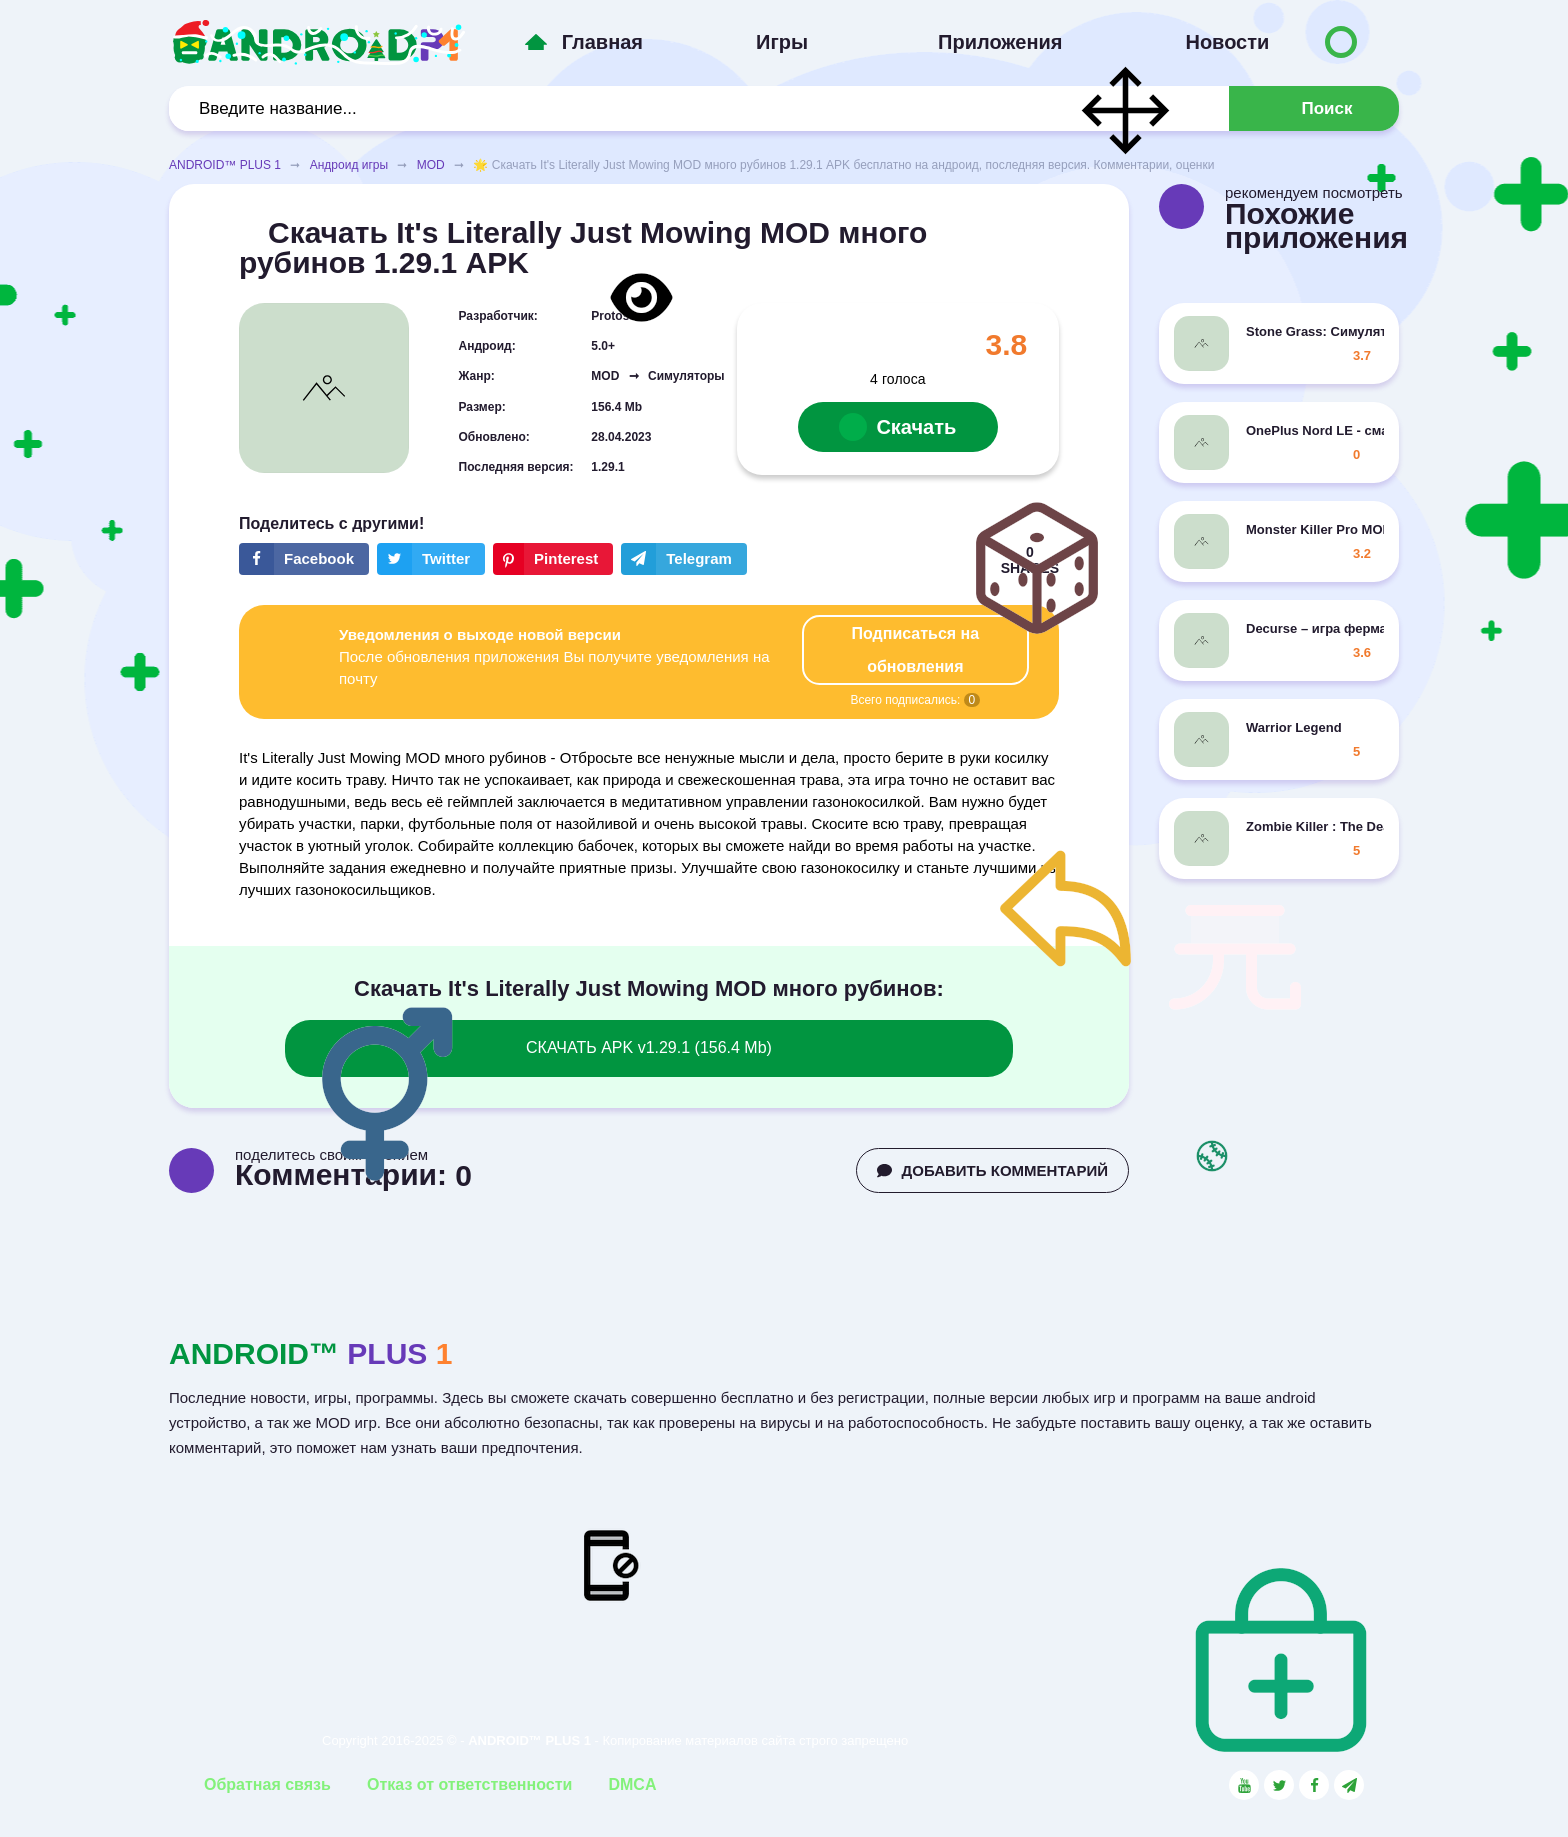  I want to click on add item to shopping bag, so click(1281, 1660).